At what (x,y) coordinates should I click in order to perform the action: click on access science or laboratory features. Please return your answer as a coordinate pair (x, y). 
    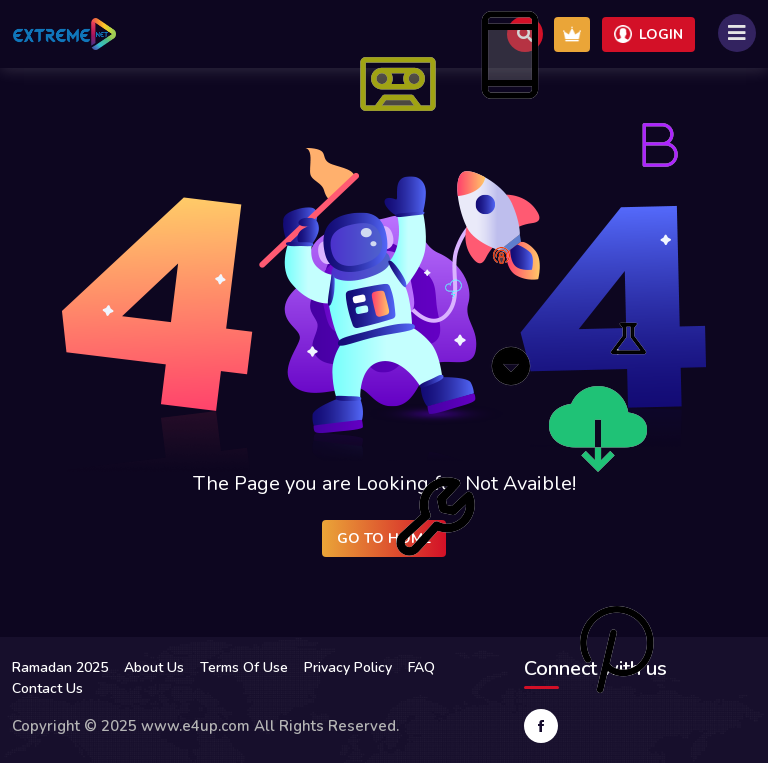
    Looking at the image, I should click on (628, 338).